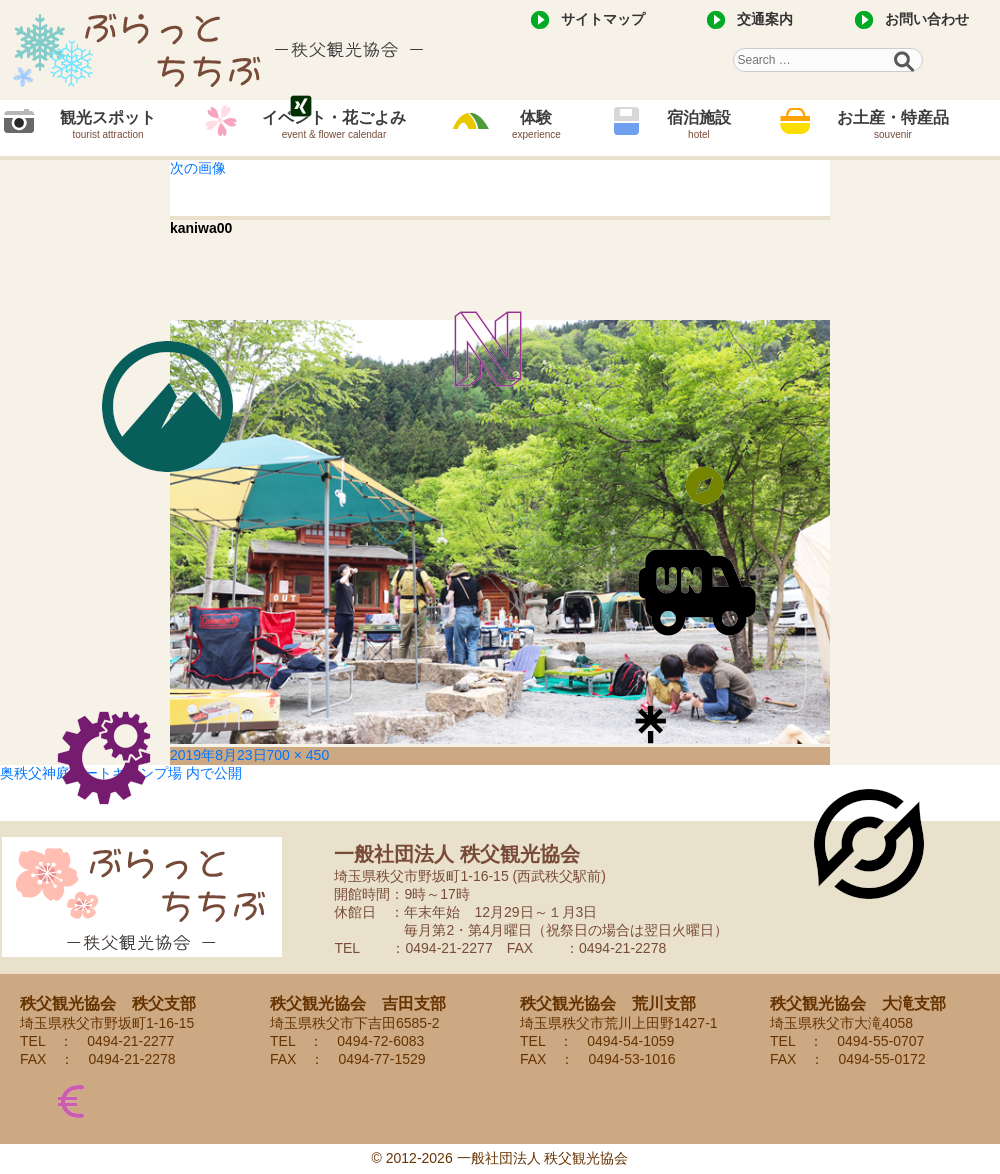 The height and width of the screenshot is (1174, 1000). Describe the element at coordinates (649, 724) in the screenshot. I see `visit linktree profile` at that location.